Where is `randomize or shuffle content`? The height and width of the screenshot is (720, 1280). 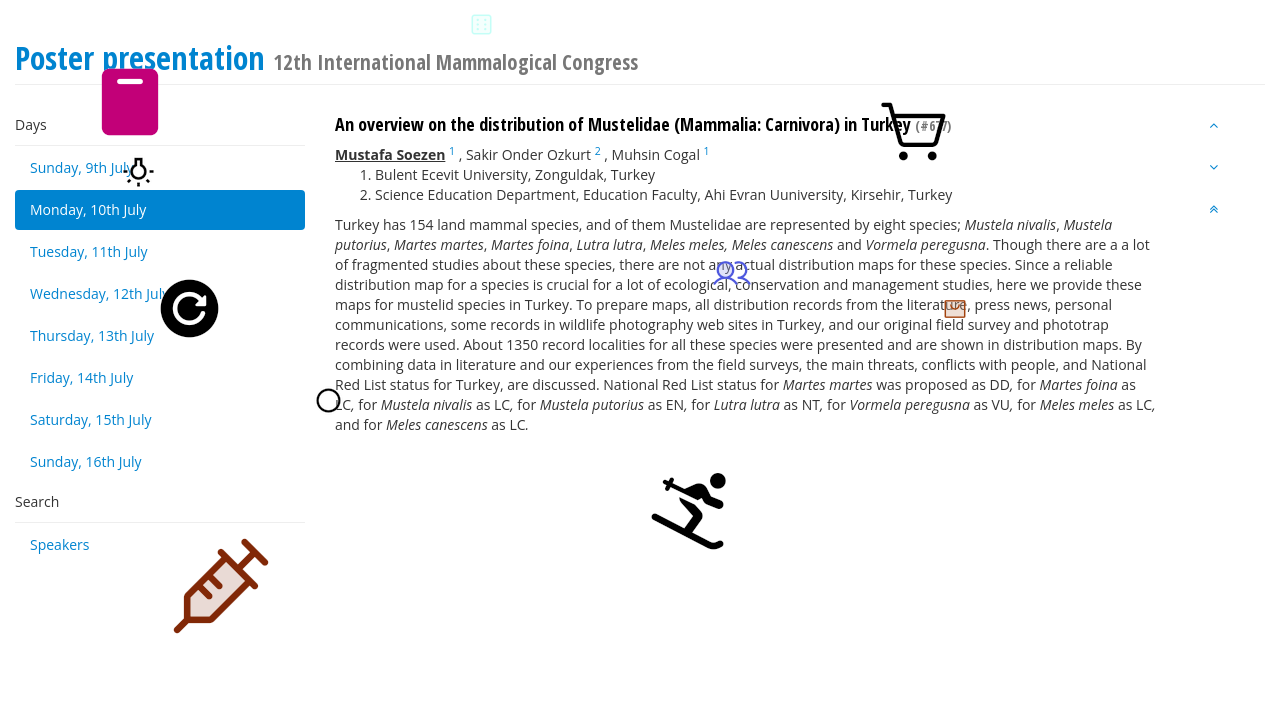 randomize or shuffle content is located at coordinates (481, 24).